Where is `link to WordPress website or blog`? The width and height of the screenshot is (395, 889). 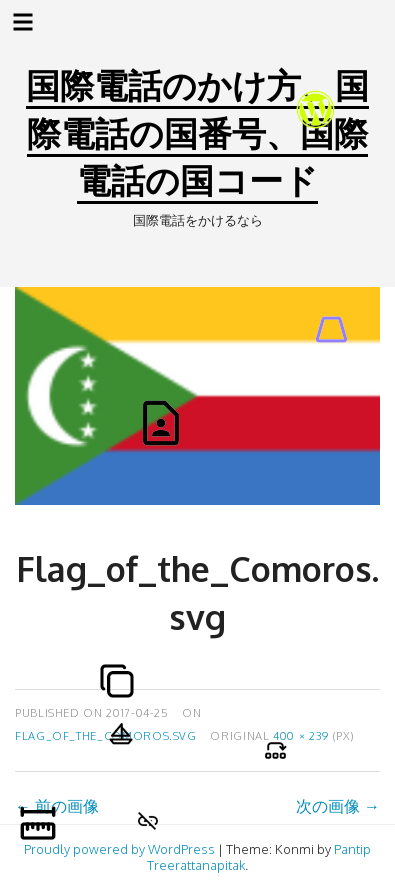 link to WordPress website or blog is located at coordinates (315, 109).